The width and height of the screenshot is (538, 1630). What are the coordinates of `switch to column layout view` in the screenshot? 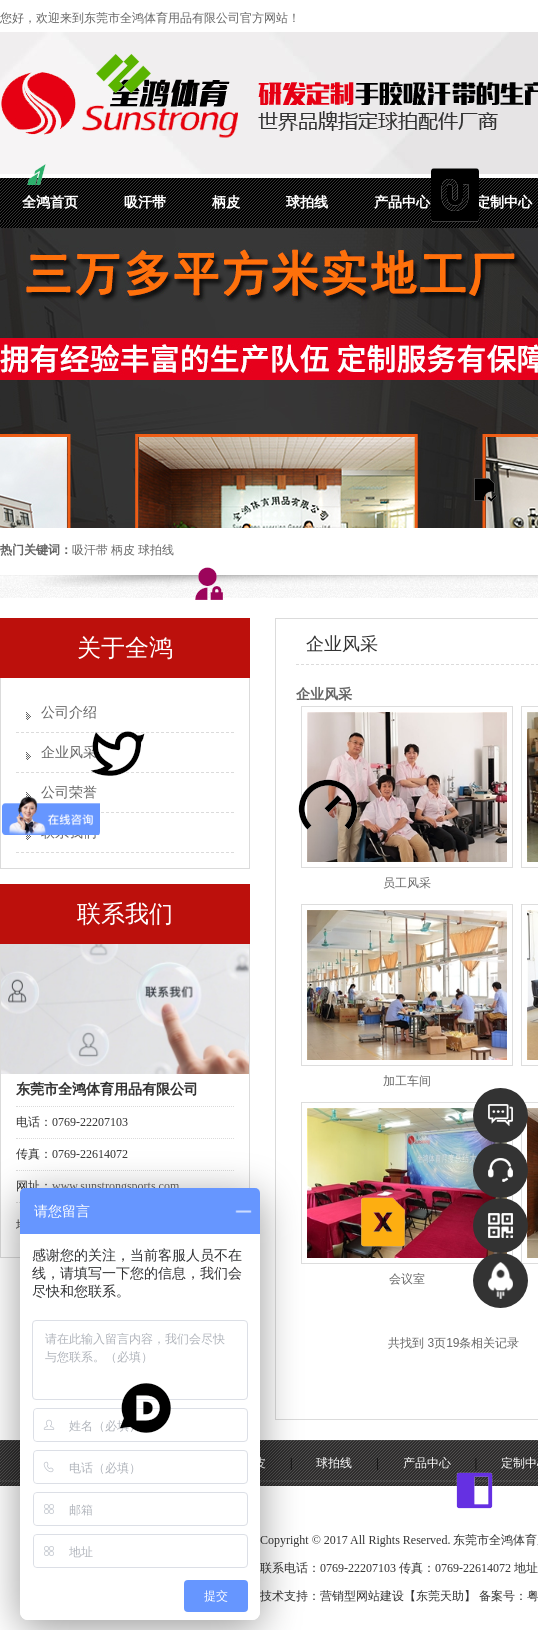 It's located at (474, 1490).